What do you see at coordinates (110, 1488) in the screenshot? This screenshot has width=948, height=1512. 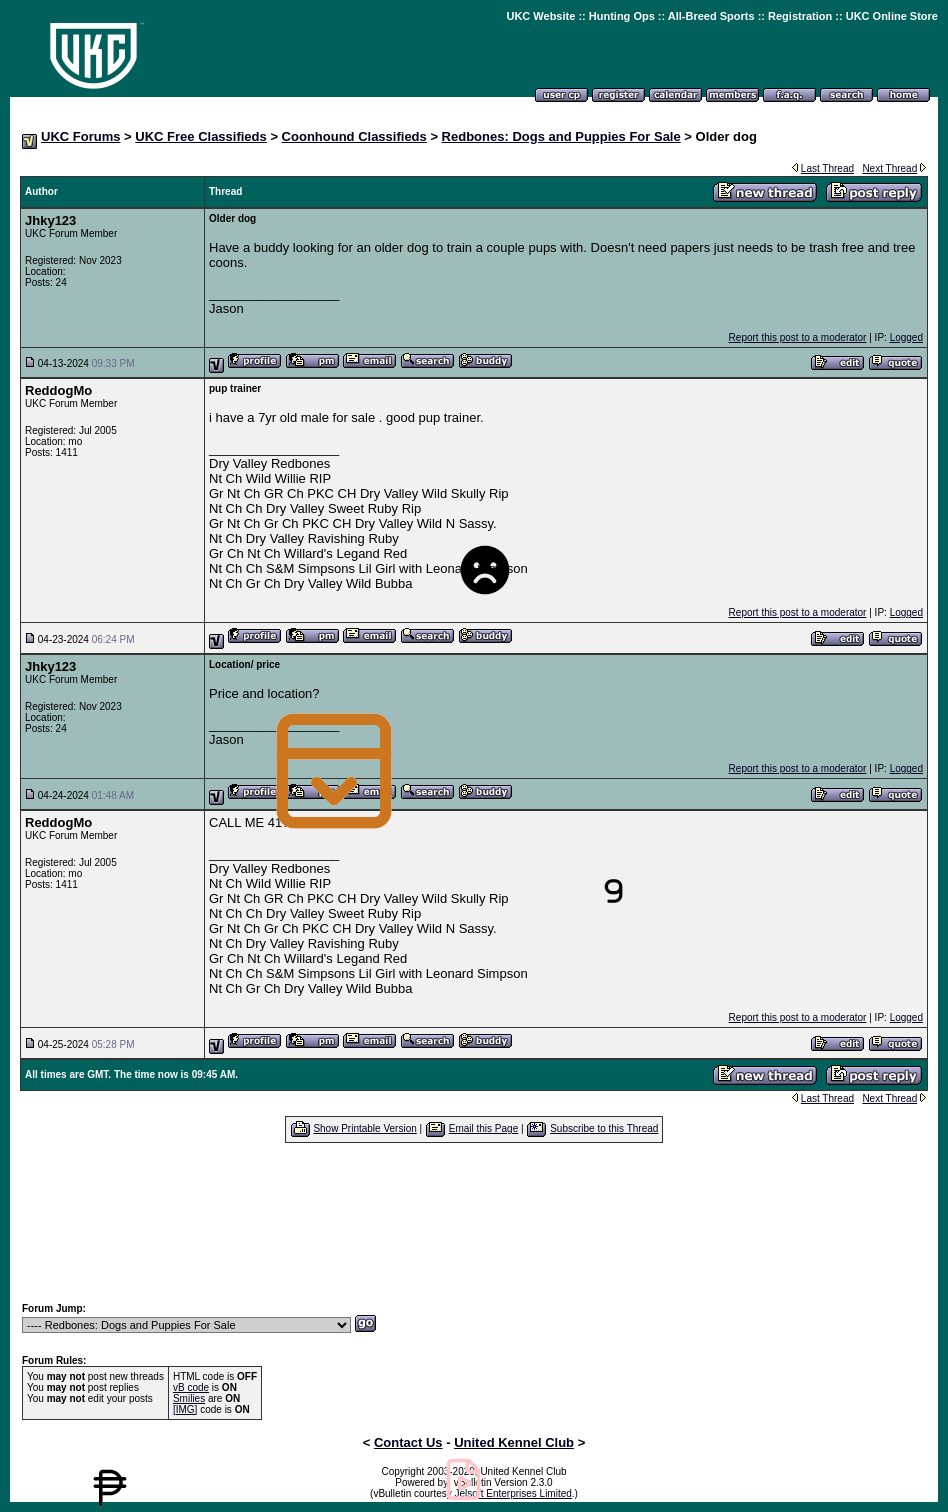 I see `indicates philippine peso currency` at bounding box center [110, 1488].